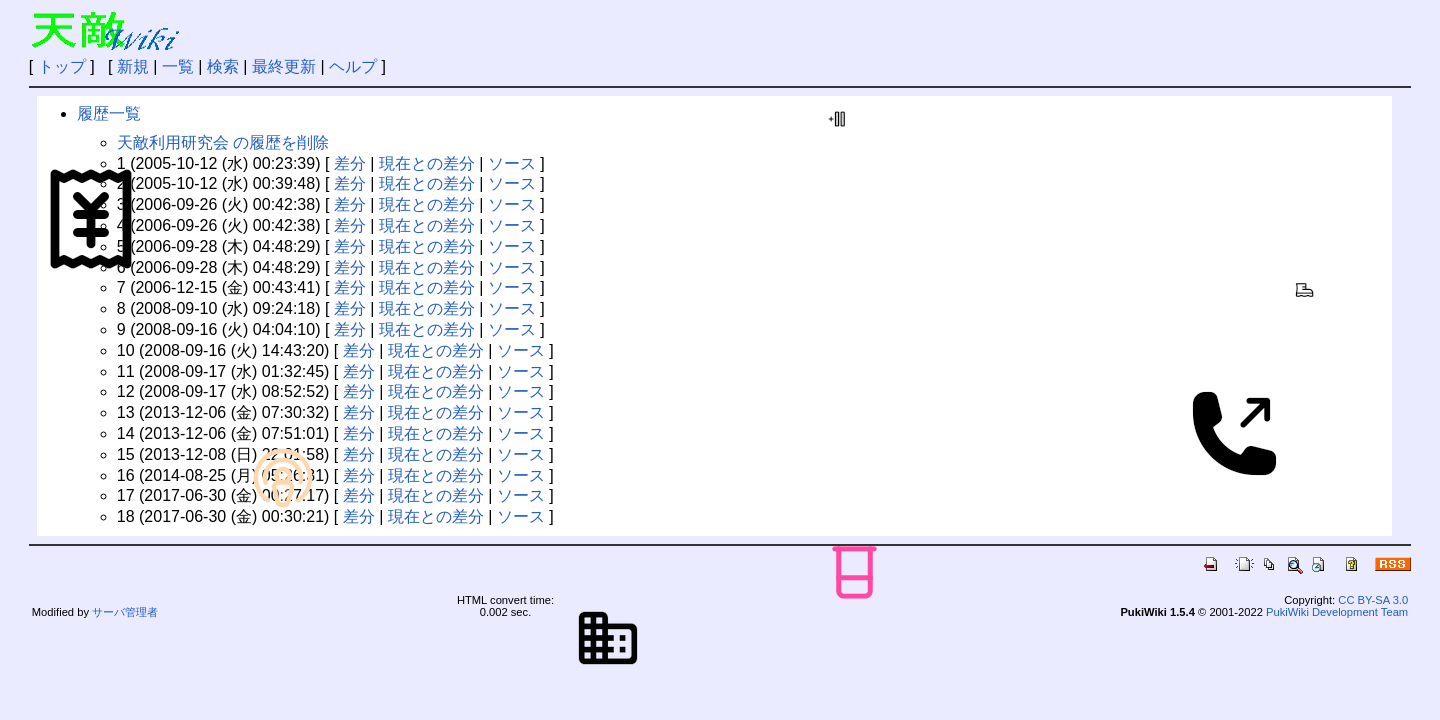 This screenshot has width=1440, height=720. I want to click on add a new column to the left, so click(838, 119).